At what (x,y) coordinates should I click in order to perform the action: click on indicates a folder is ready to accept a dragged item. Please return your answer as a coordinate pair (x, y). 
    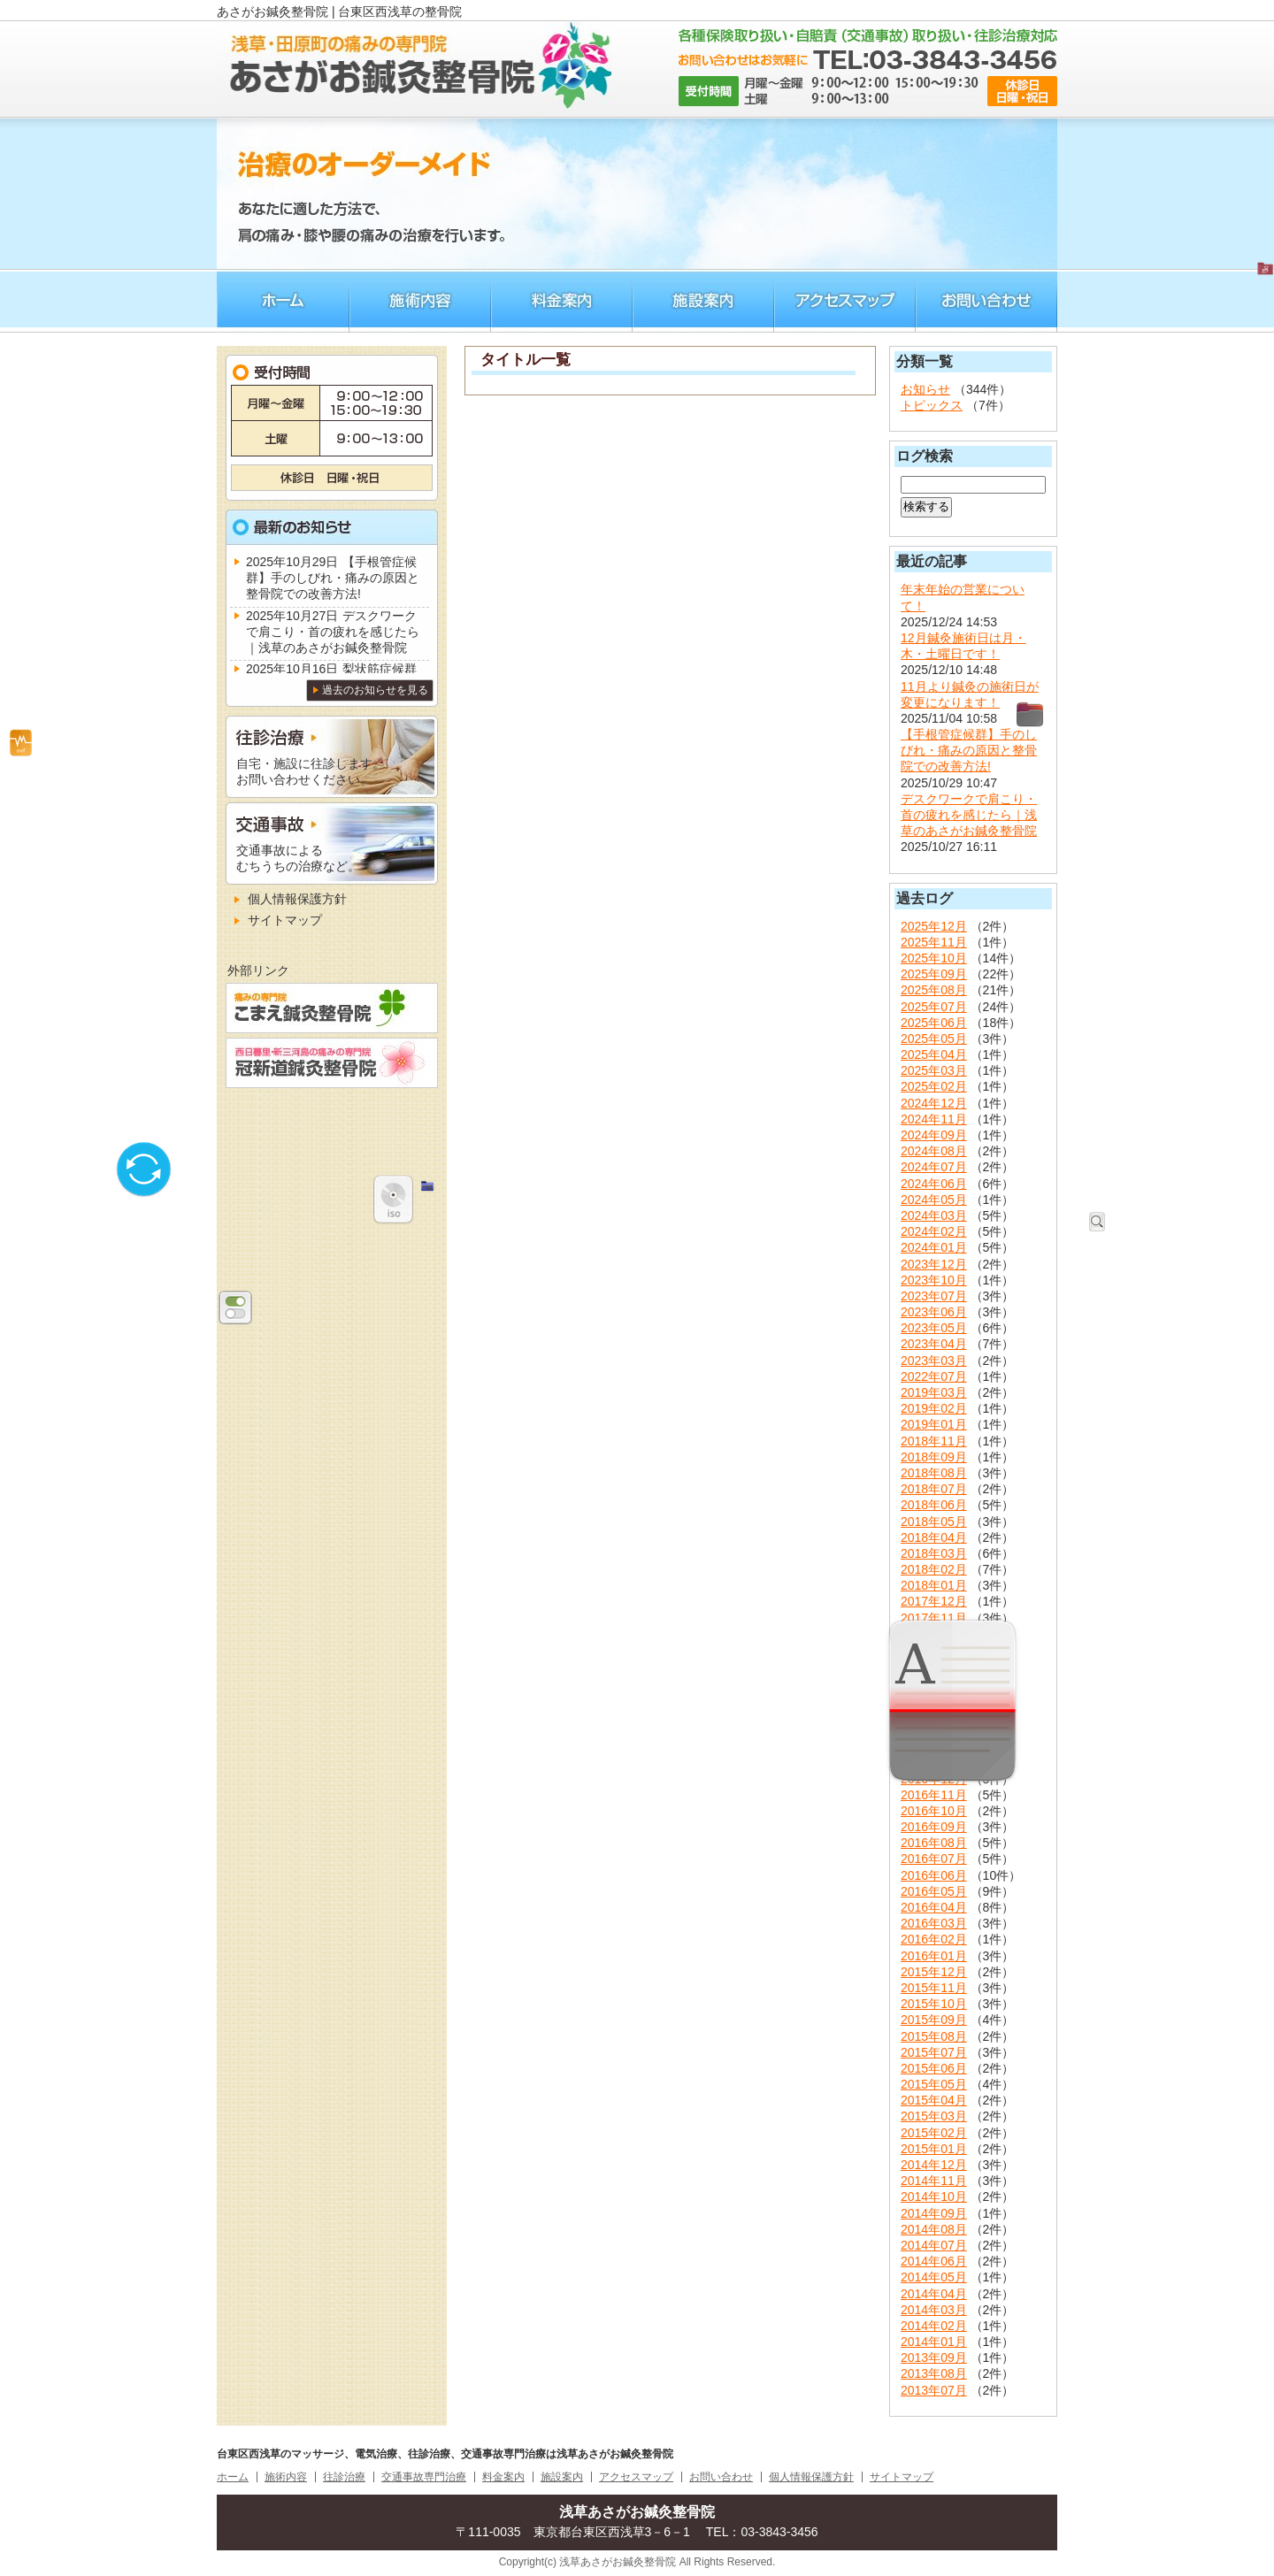
    Looking at the image, I should click on (1030, 714).